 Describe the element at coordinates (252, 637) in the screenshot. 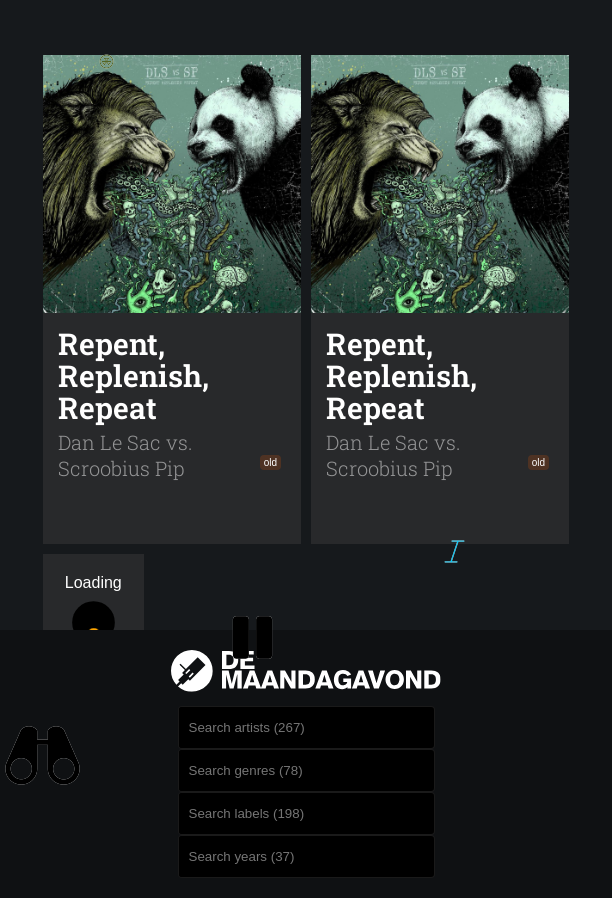

I see `pause media playback` at that location.